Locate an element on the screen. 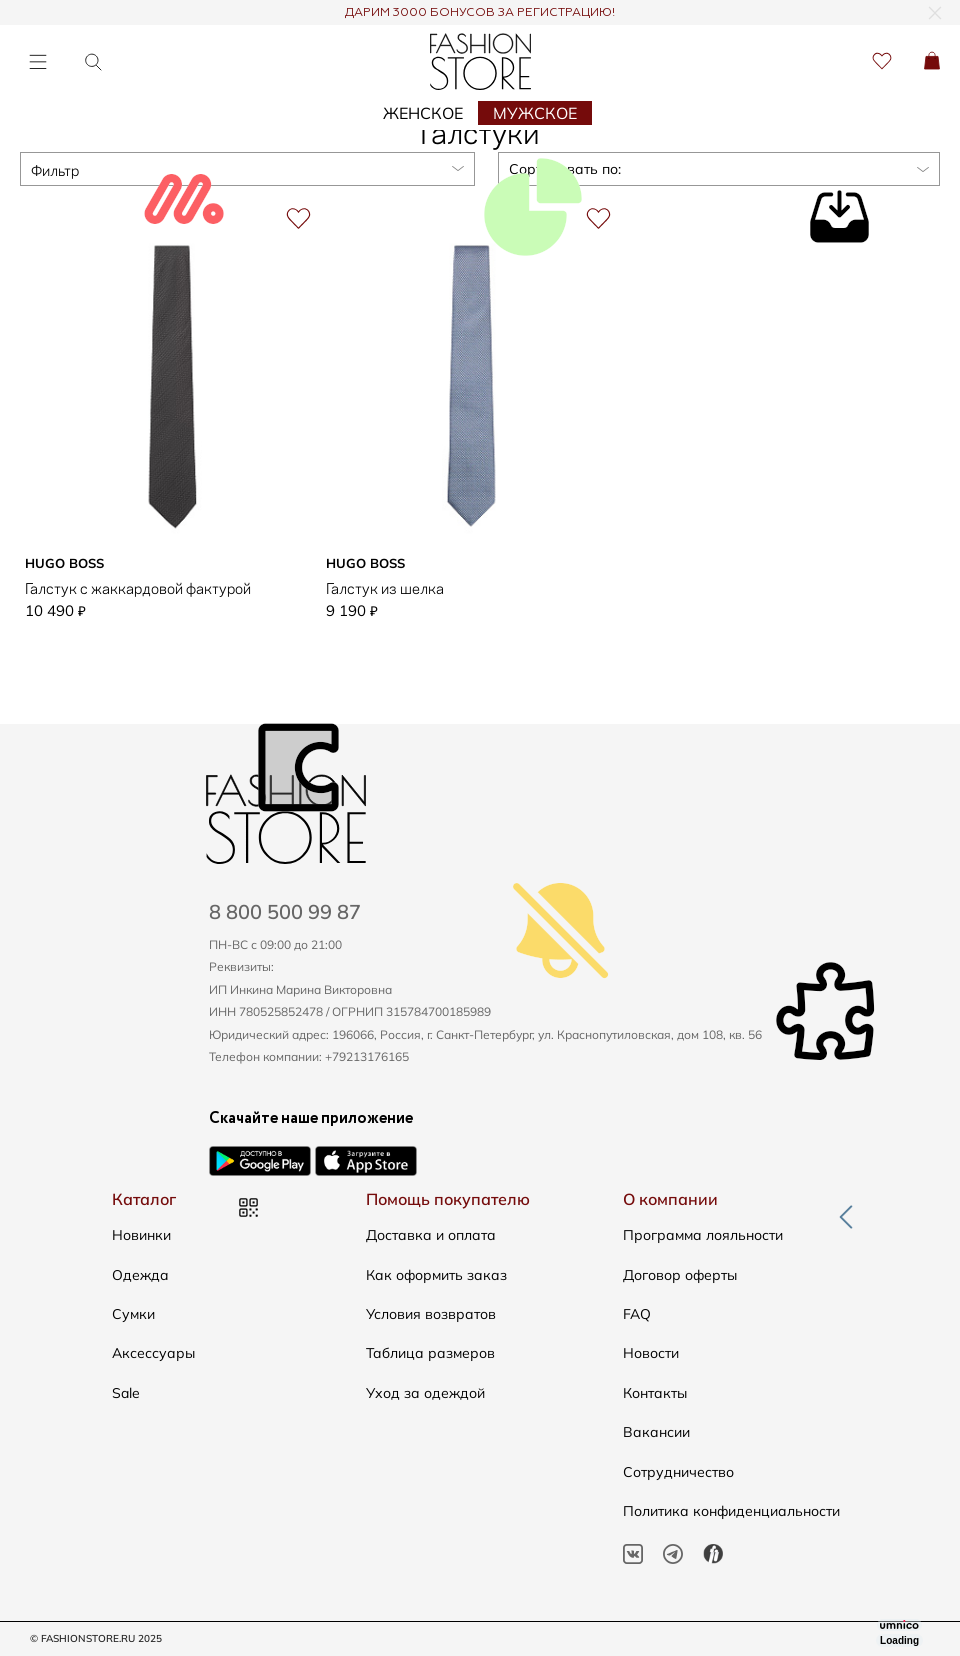  scan or generate a qr code is located at coordinates (248, 1207).